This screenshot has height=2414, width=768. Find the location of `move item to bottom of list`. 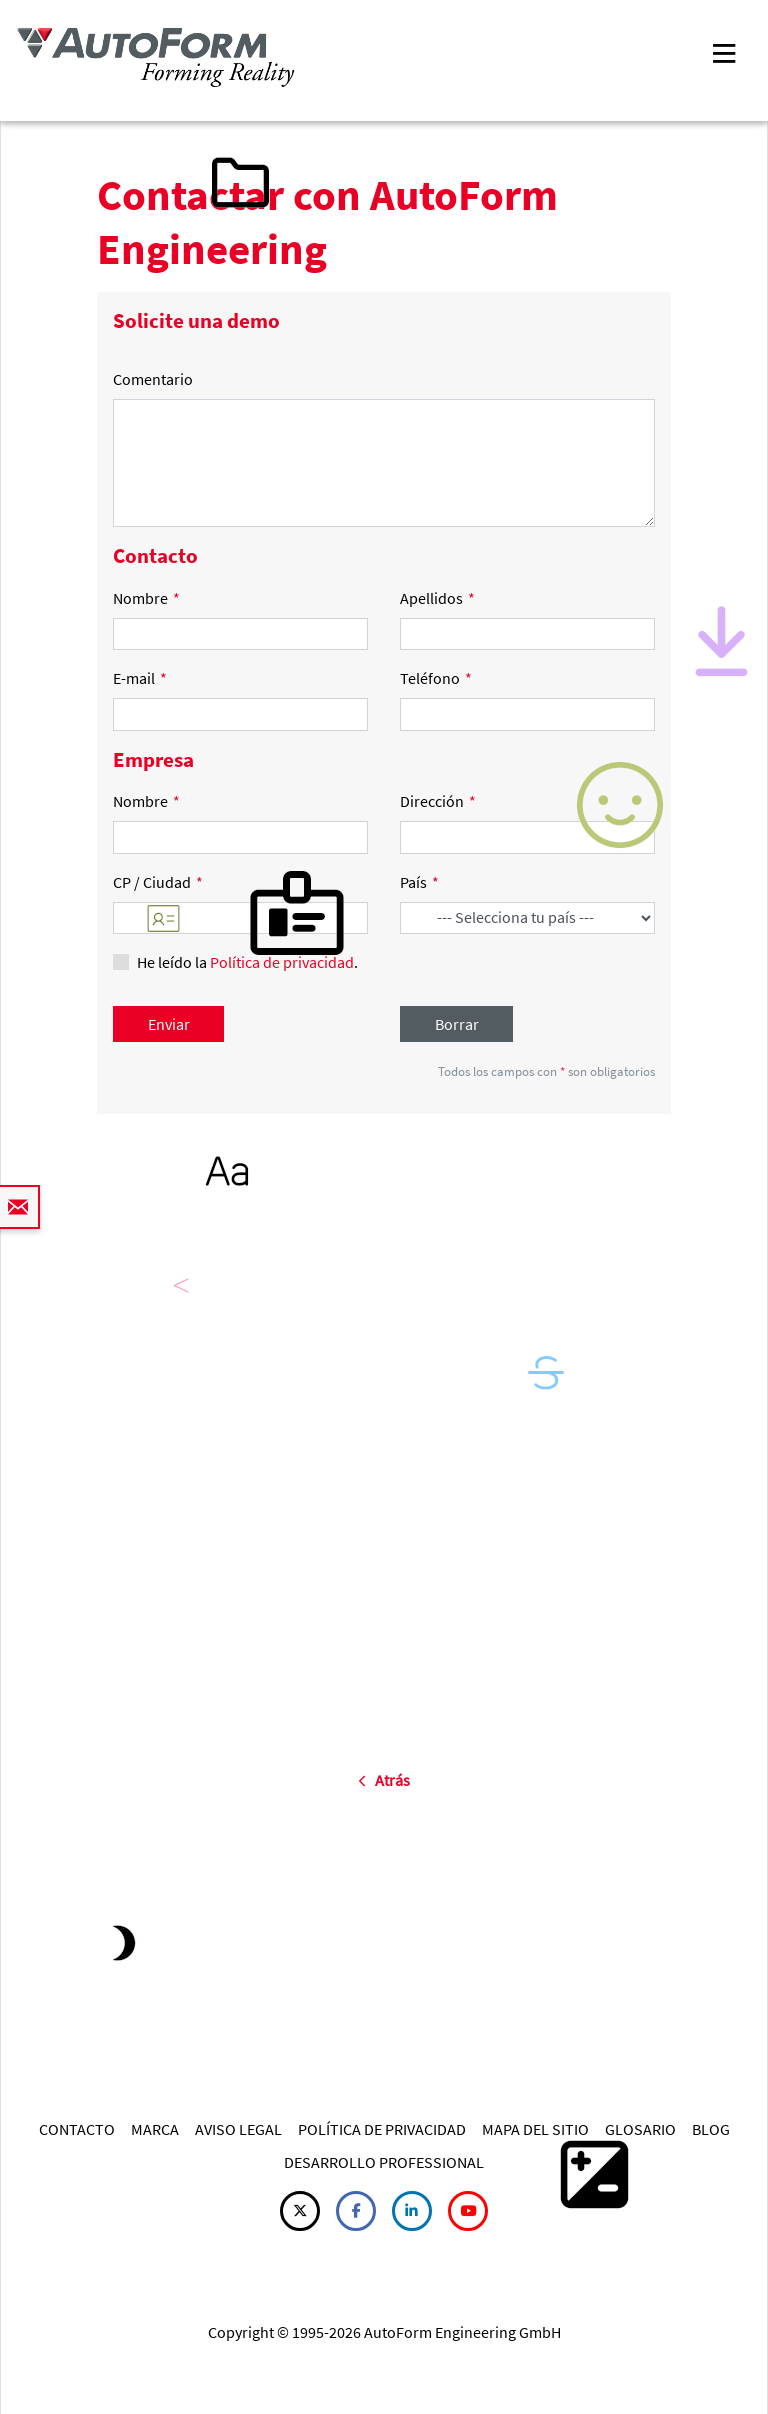

move item to bottom of list is located at coordinates (721, 642).